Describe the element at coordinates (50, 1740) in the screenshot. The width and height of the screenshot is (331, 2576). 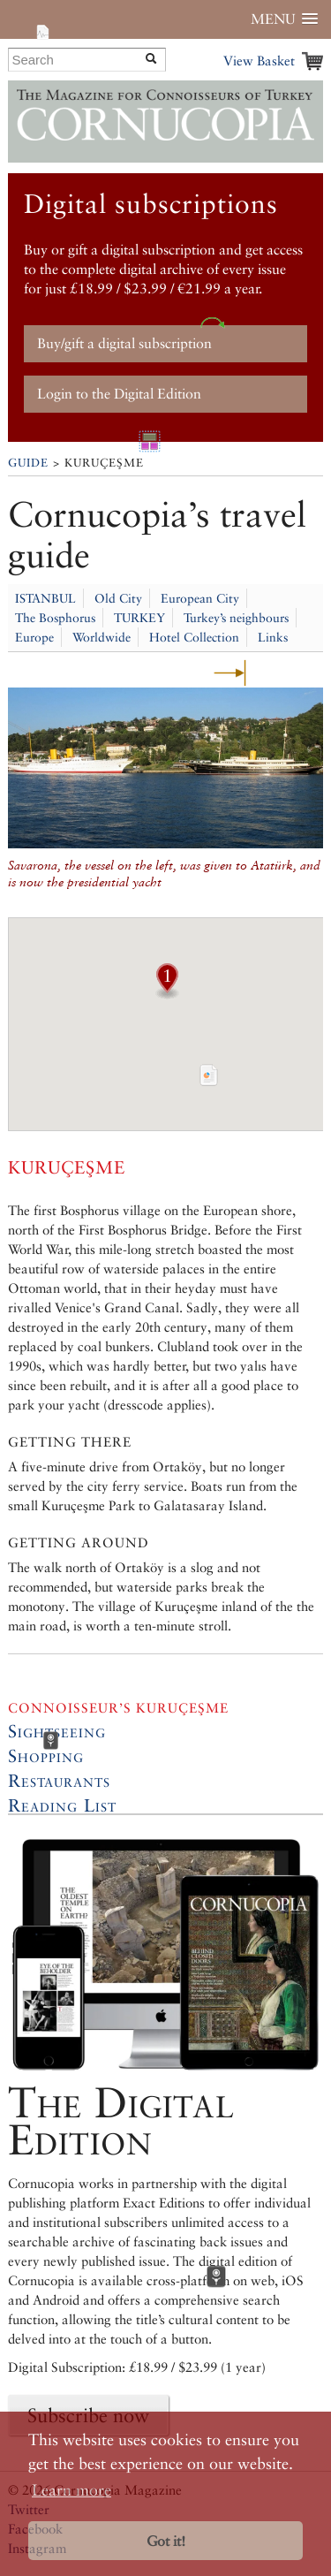
I see `open déjà dup backup utility` at that location.